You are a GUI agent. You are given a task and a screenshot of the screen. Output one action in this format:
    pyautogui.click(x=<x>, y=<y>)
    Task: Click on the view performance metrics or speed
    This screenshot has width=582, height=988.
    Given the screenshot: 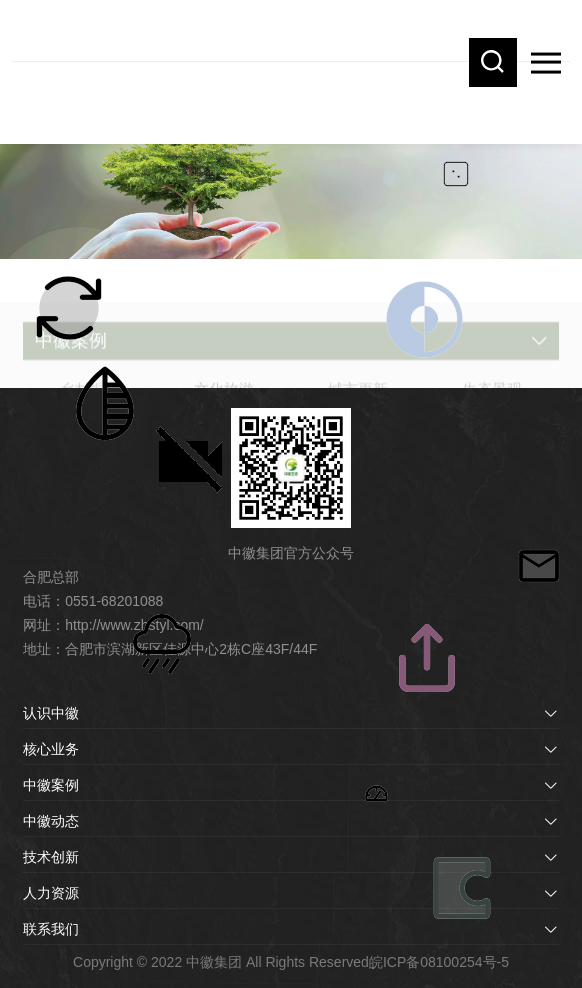 What is the action you would take?
    pyautogui.click(x=376, y=794)
    